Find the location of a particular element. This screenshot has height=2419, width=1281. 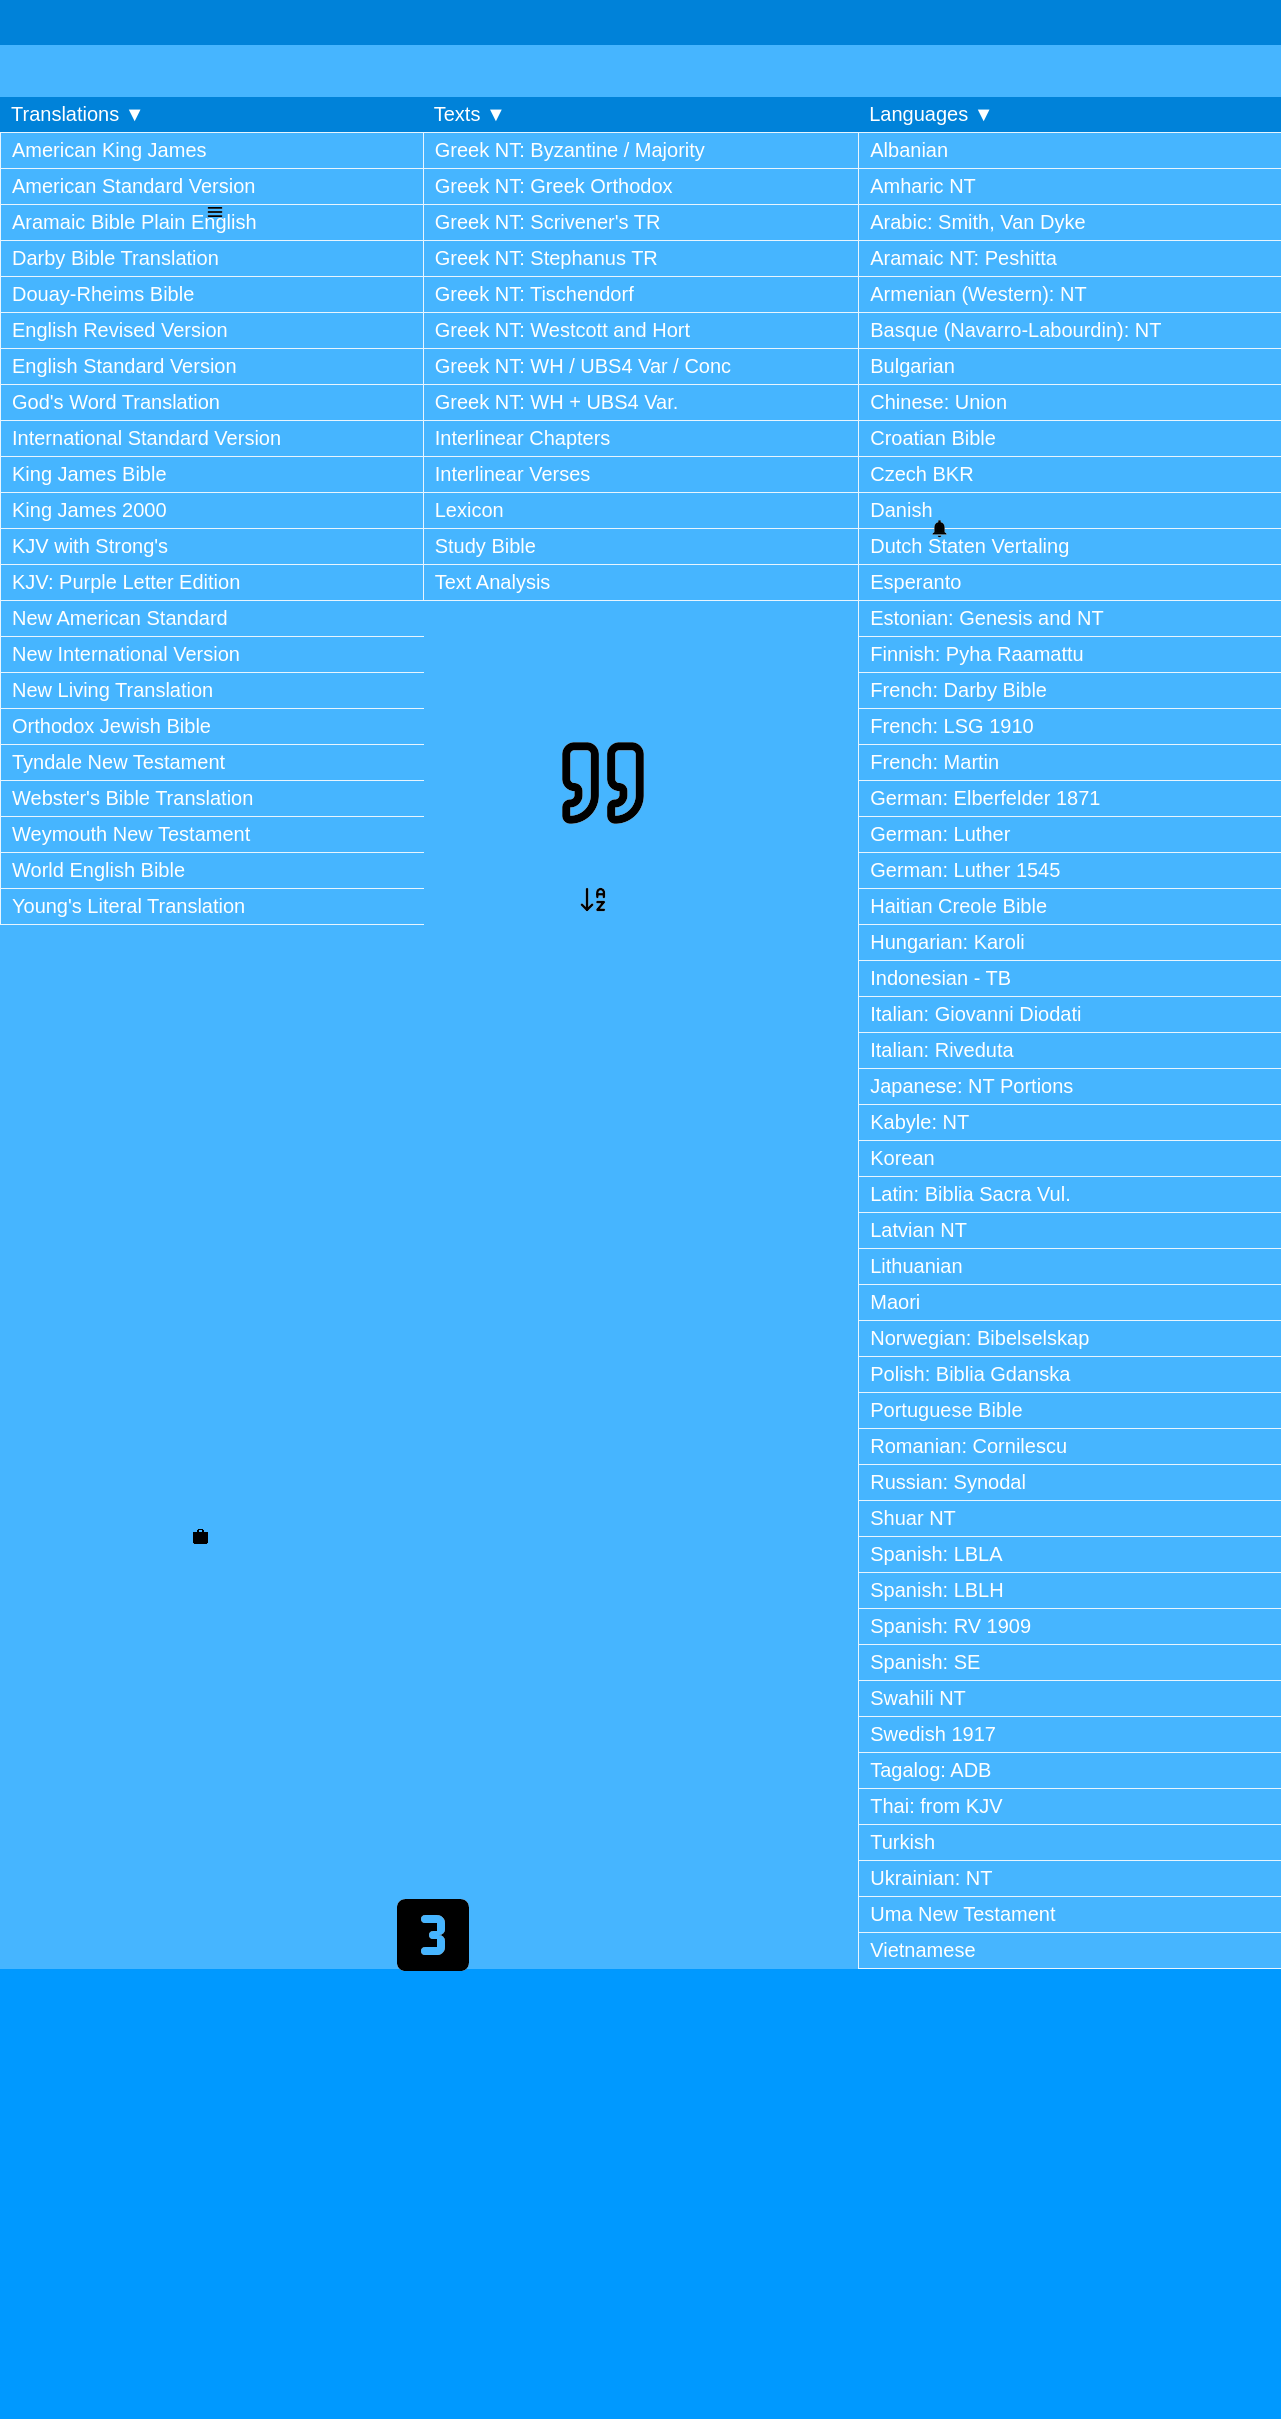

step 3 in a multi-step process is located at coordinates (433, 1935).